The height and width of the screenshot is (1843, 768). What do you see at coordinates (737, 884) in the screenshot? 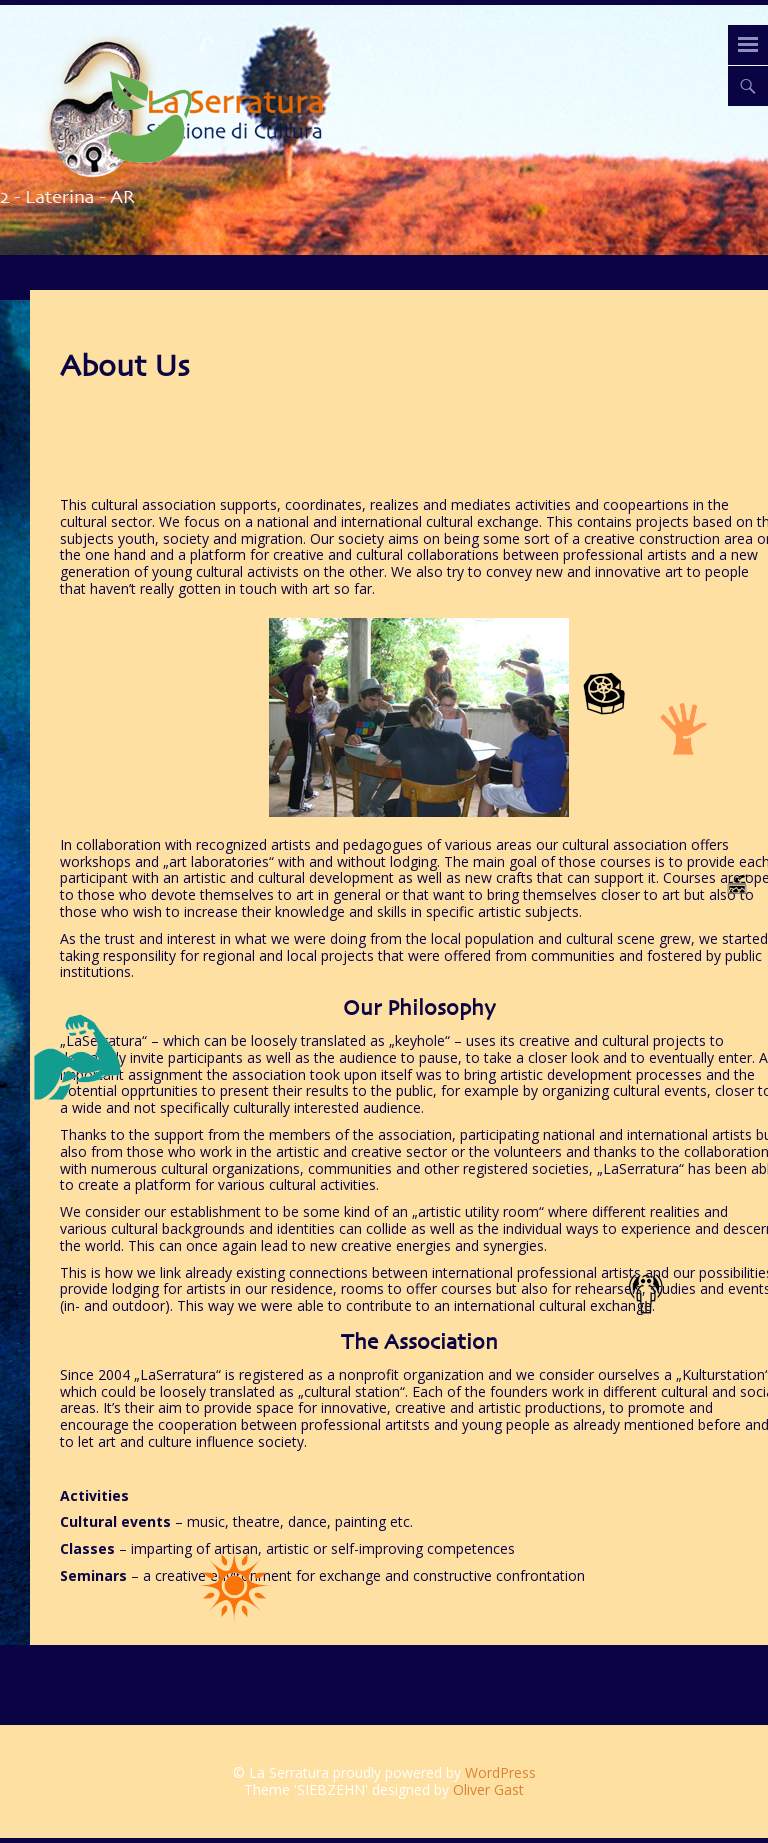
I see `cast your vote` at bounding box center [737, 884].